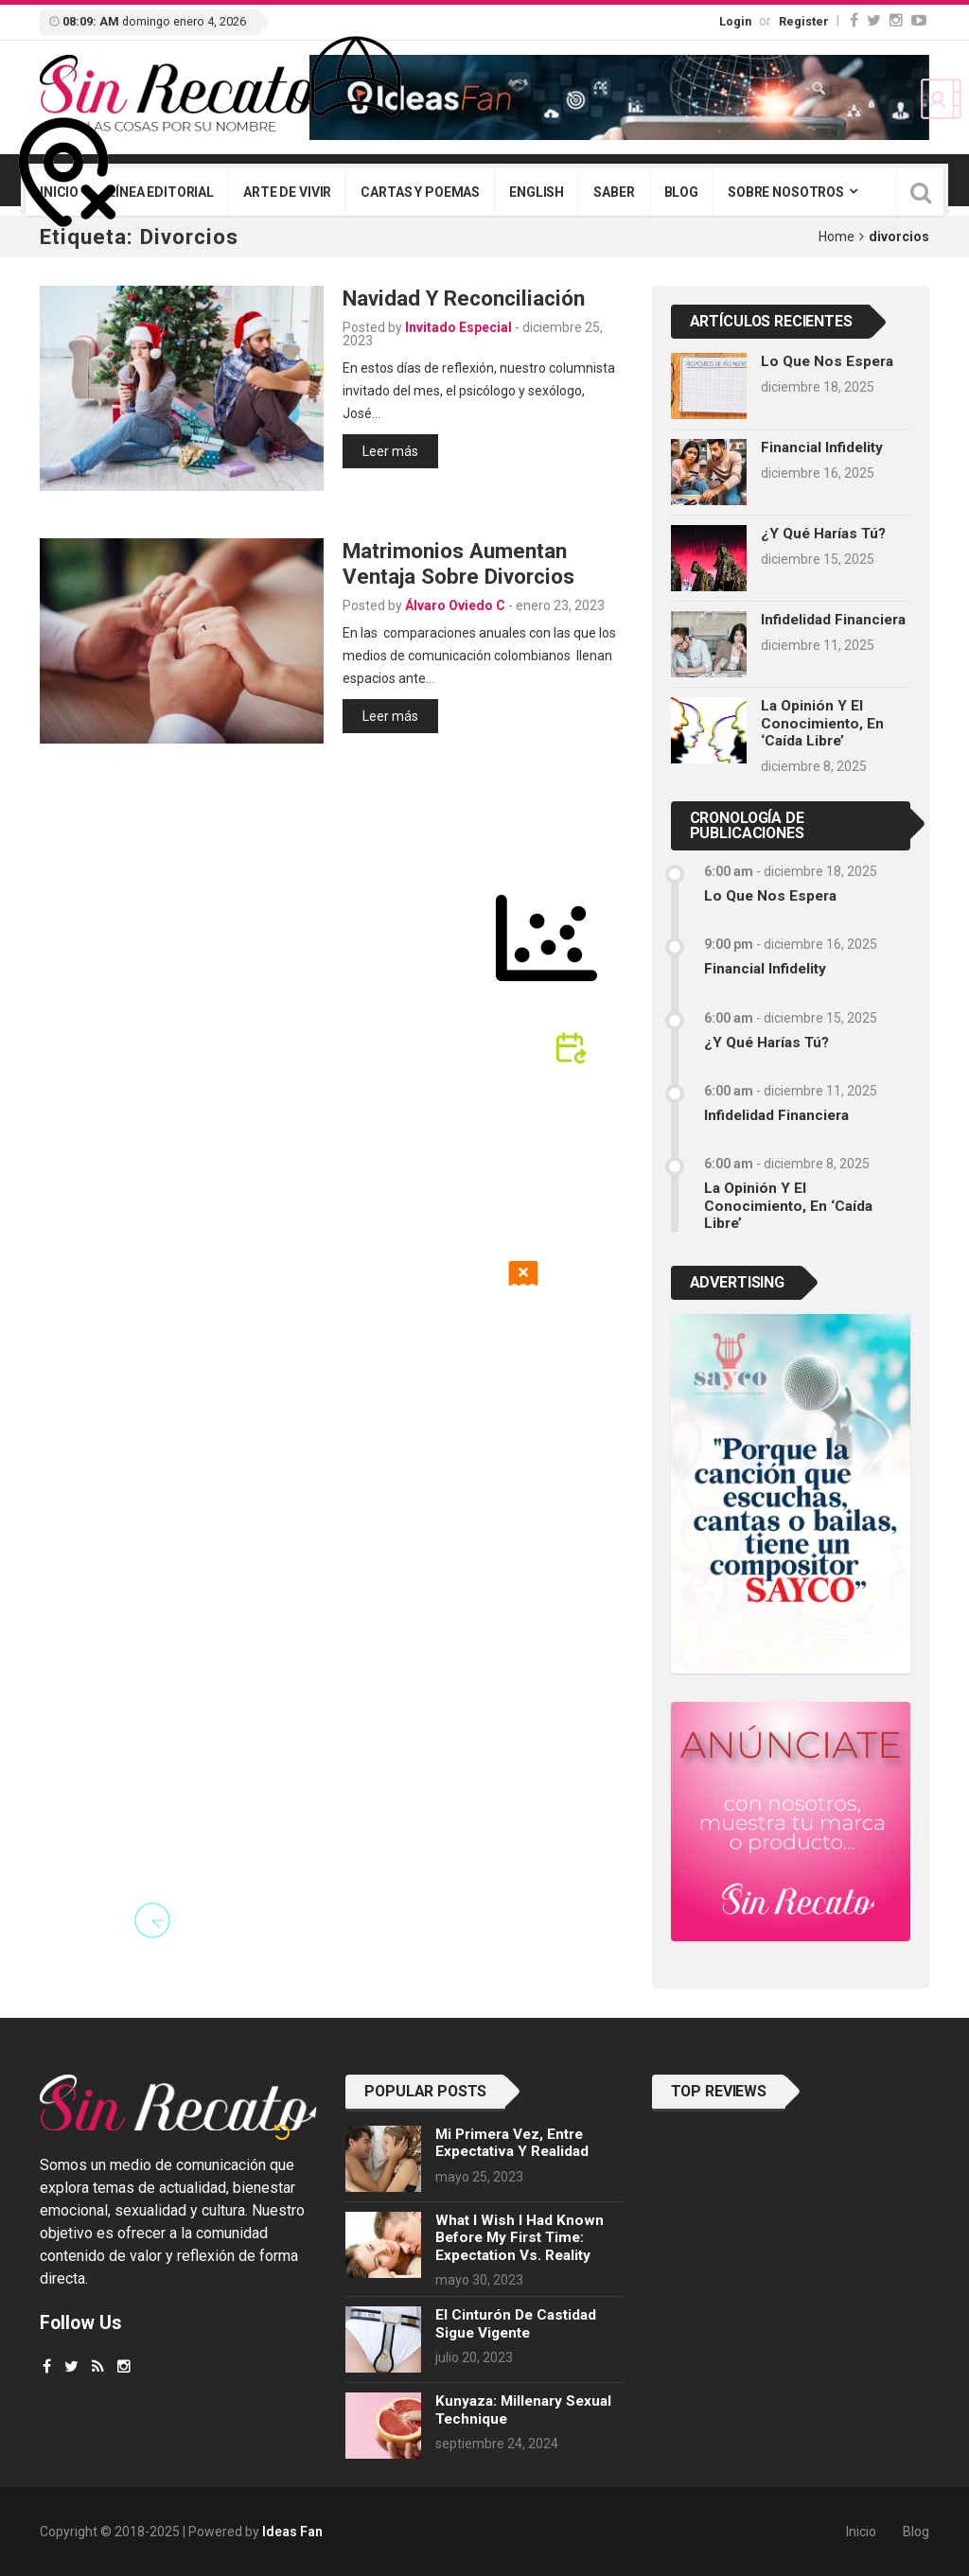 The image size is (969, 2576). What do you see at coordinates (546, 938) in the screenshot?
I see `view scatter plot data visualization` at bounding box center [546, 938].